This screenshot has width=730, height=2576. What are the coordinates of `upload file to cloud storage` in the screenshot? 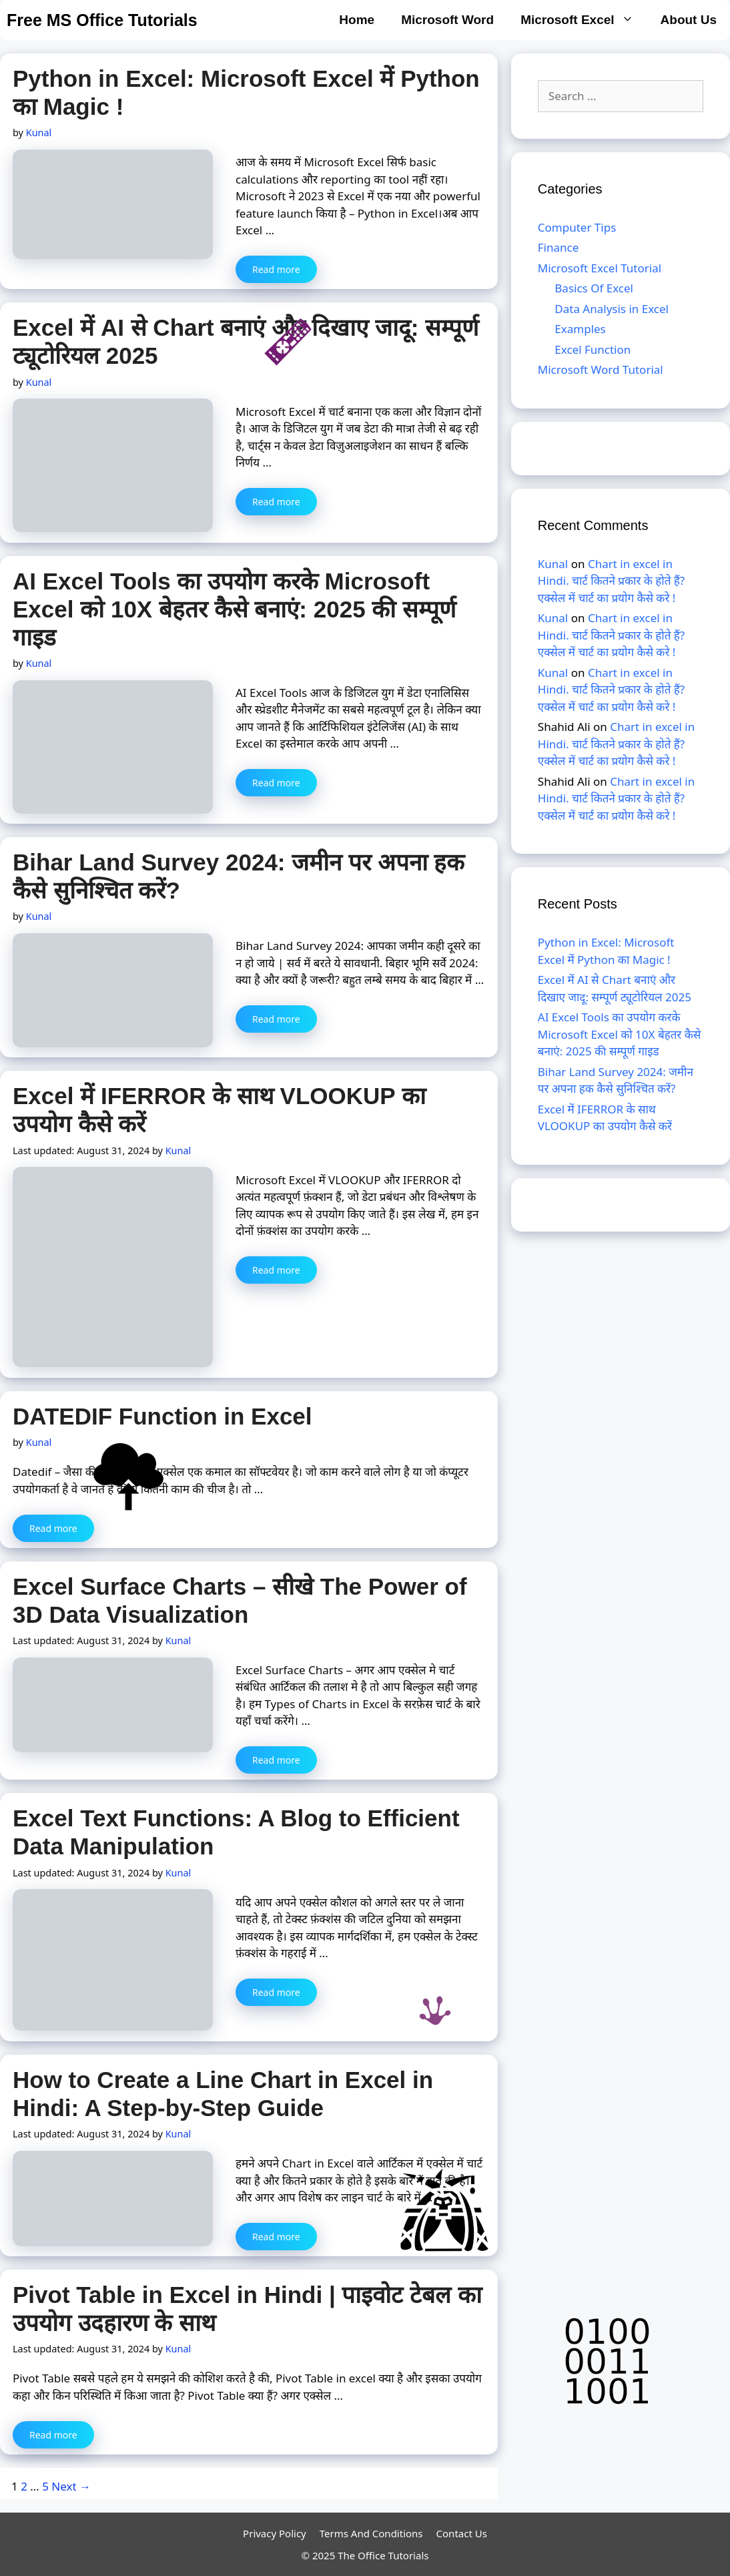 It's located at (128, 1476).